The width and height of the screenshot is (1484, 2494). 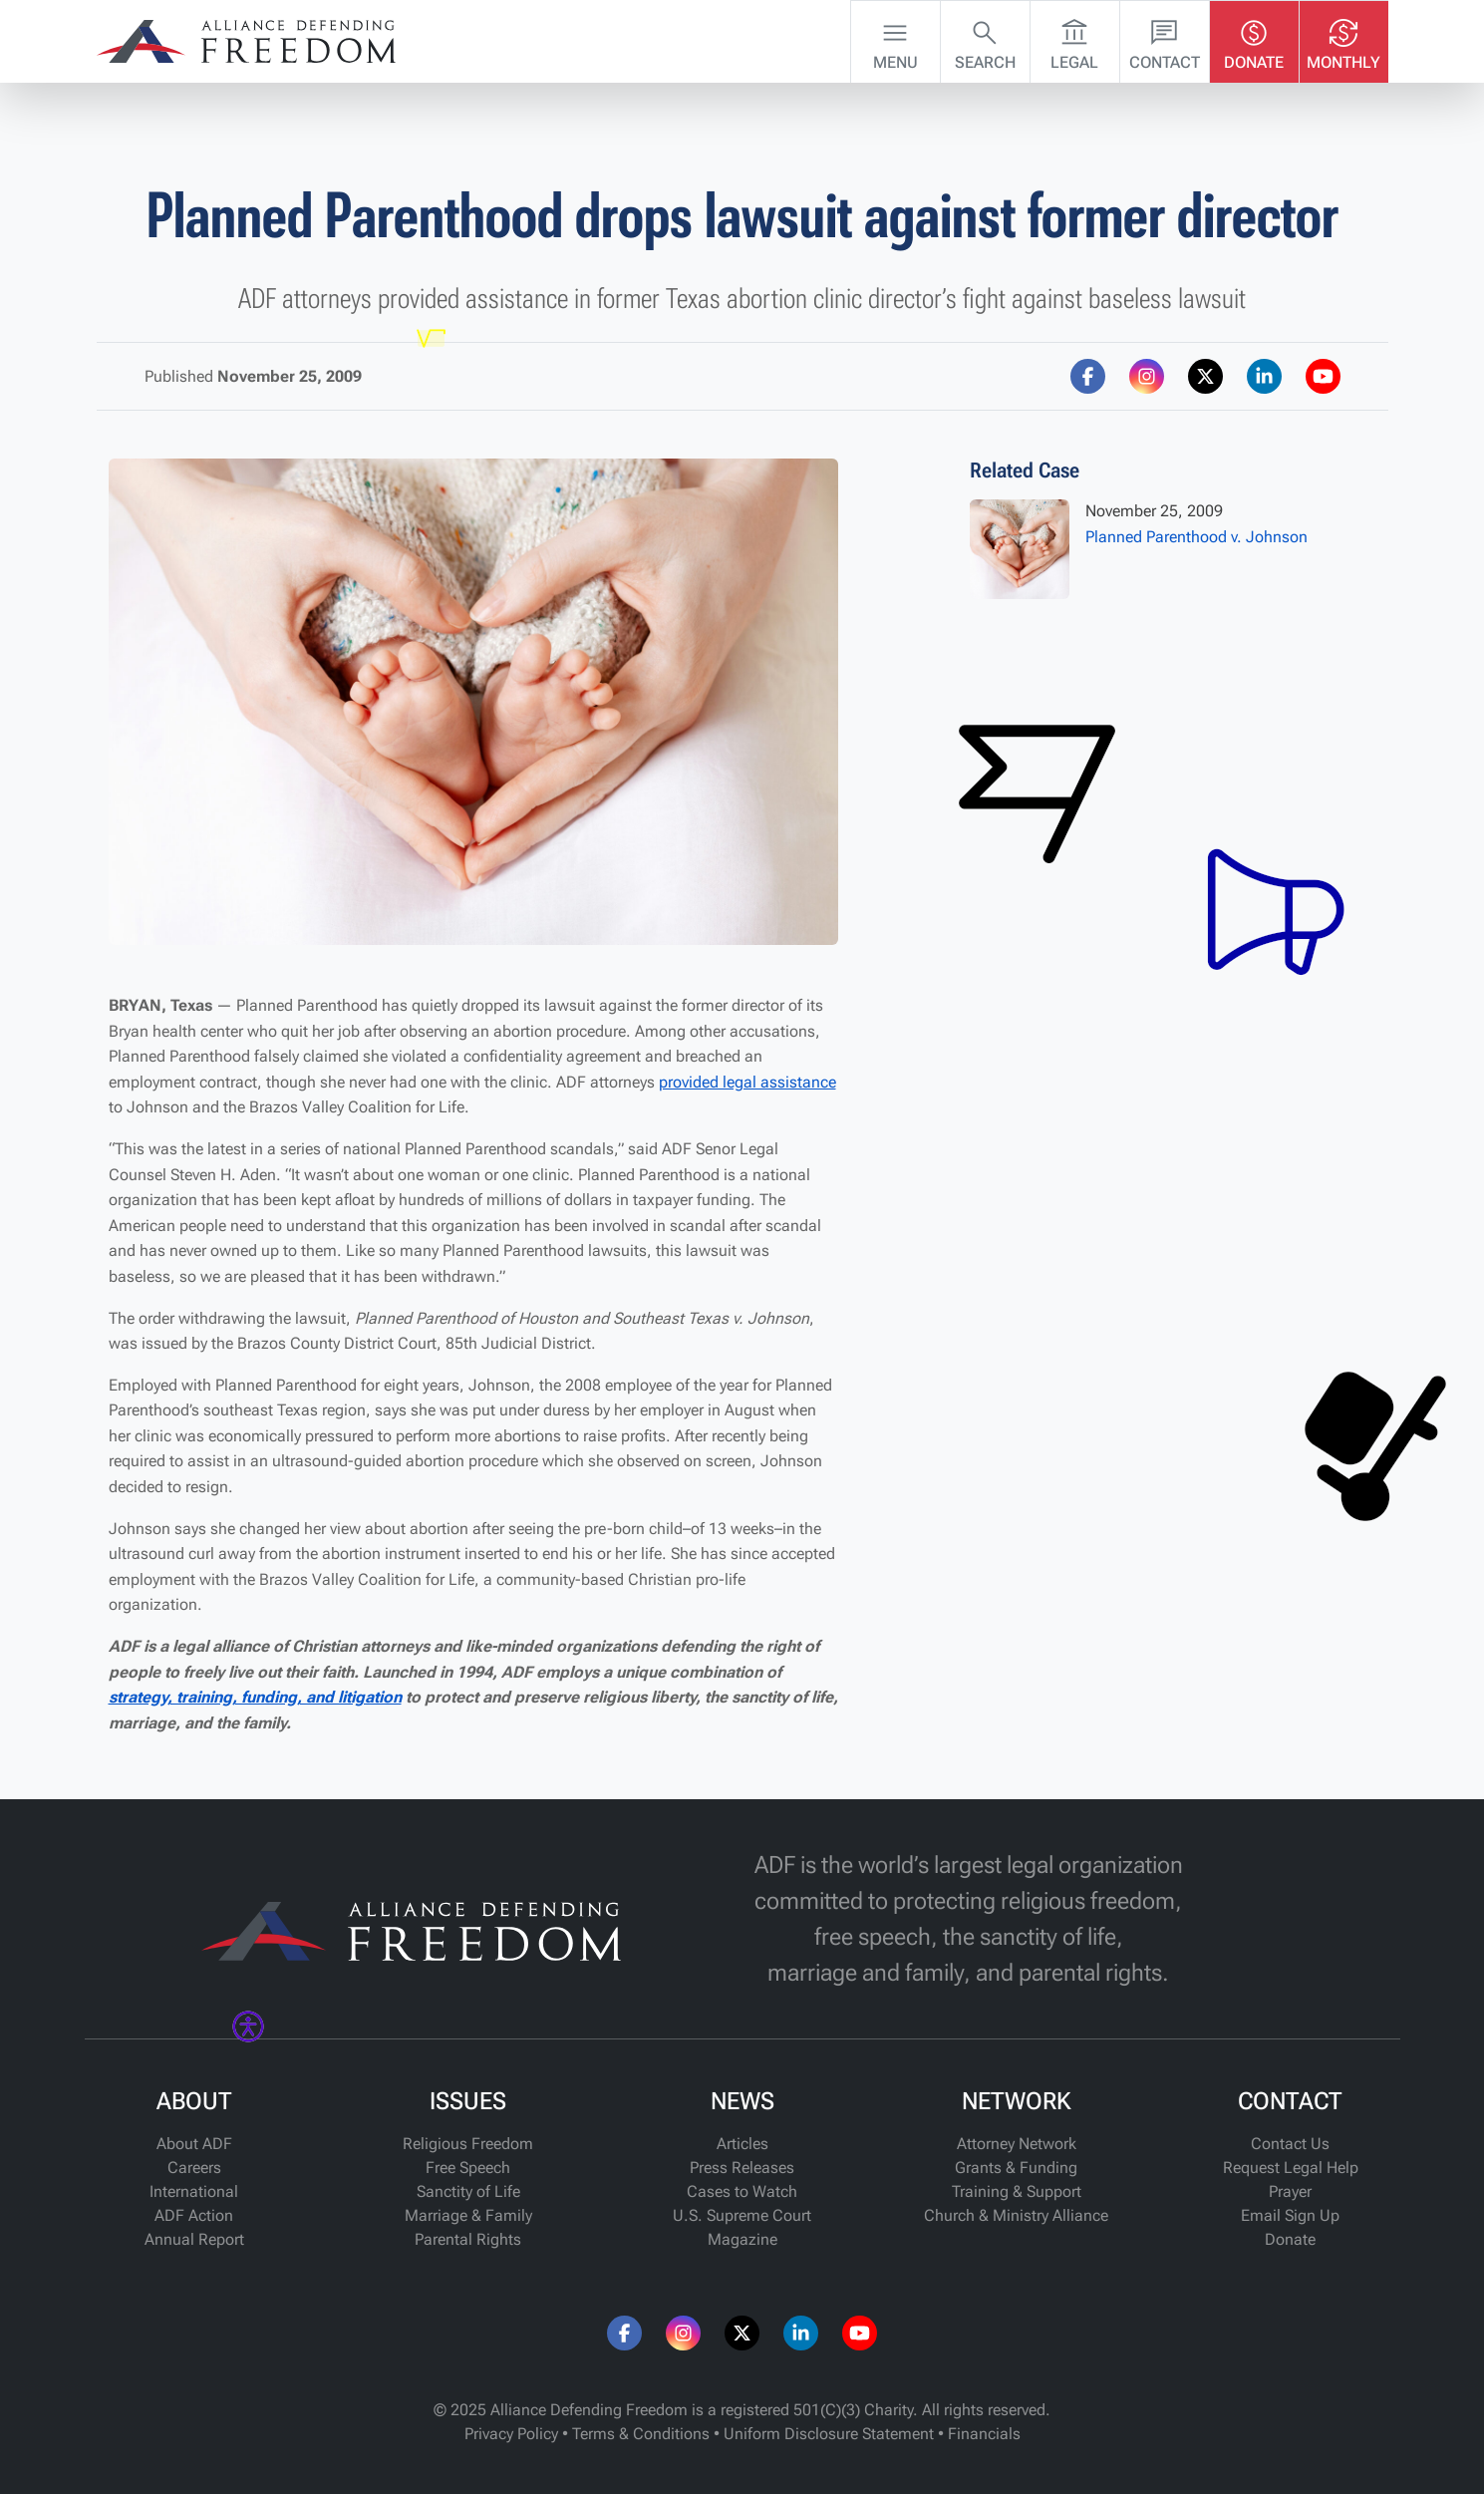 What do you see at coordinates (1373, 1440) in the screenshot?
I see `view your shopping cart` at bounding box center [1373, 1440].